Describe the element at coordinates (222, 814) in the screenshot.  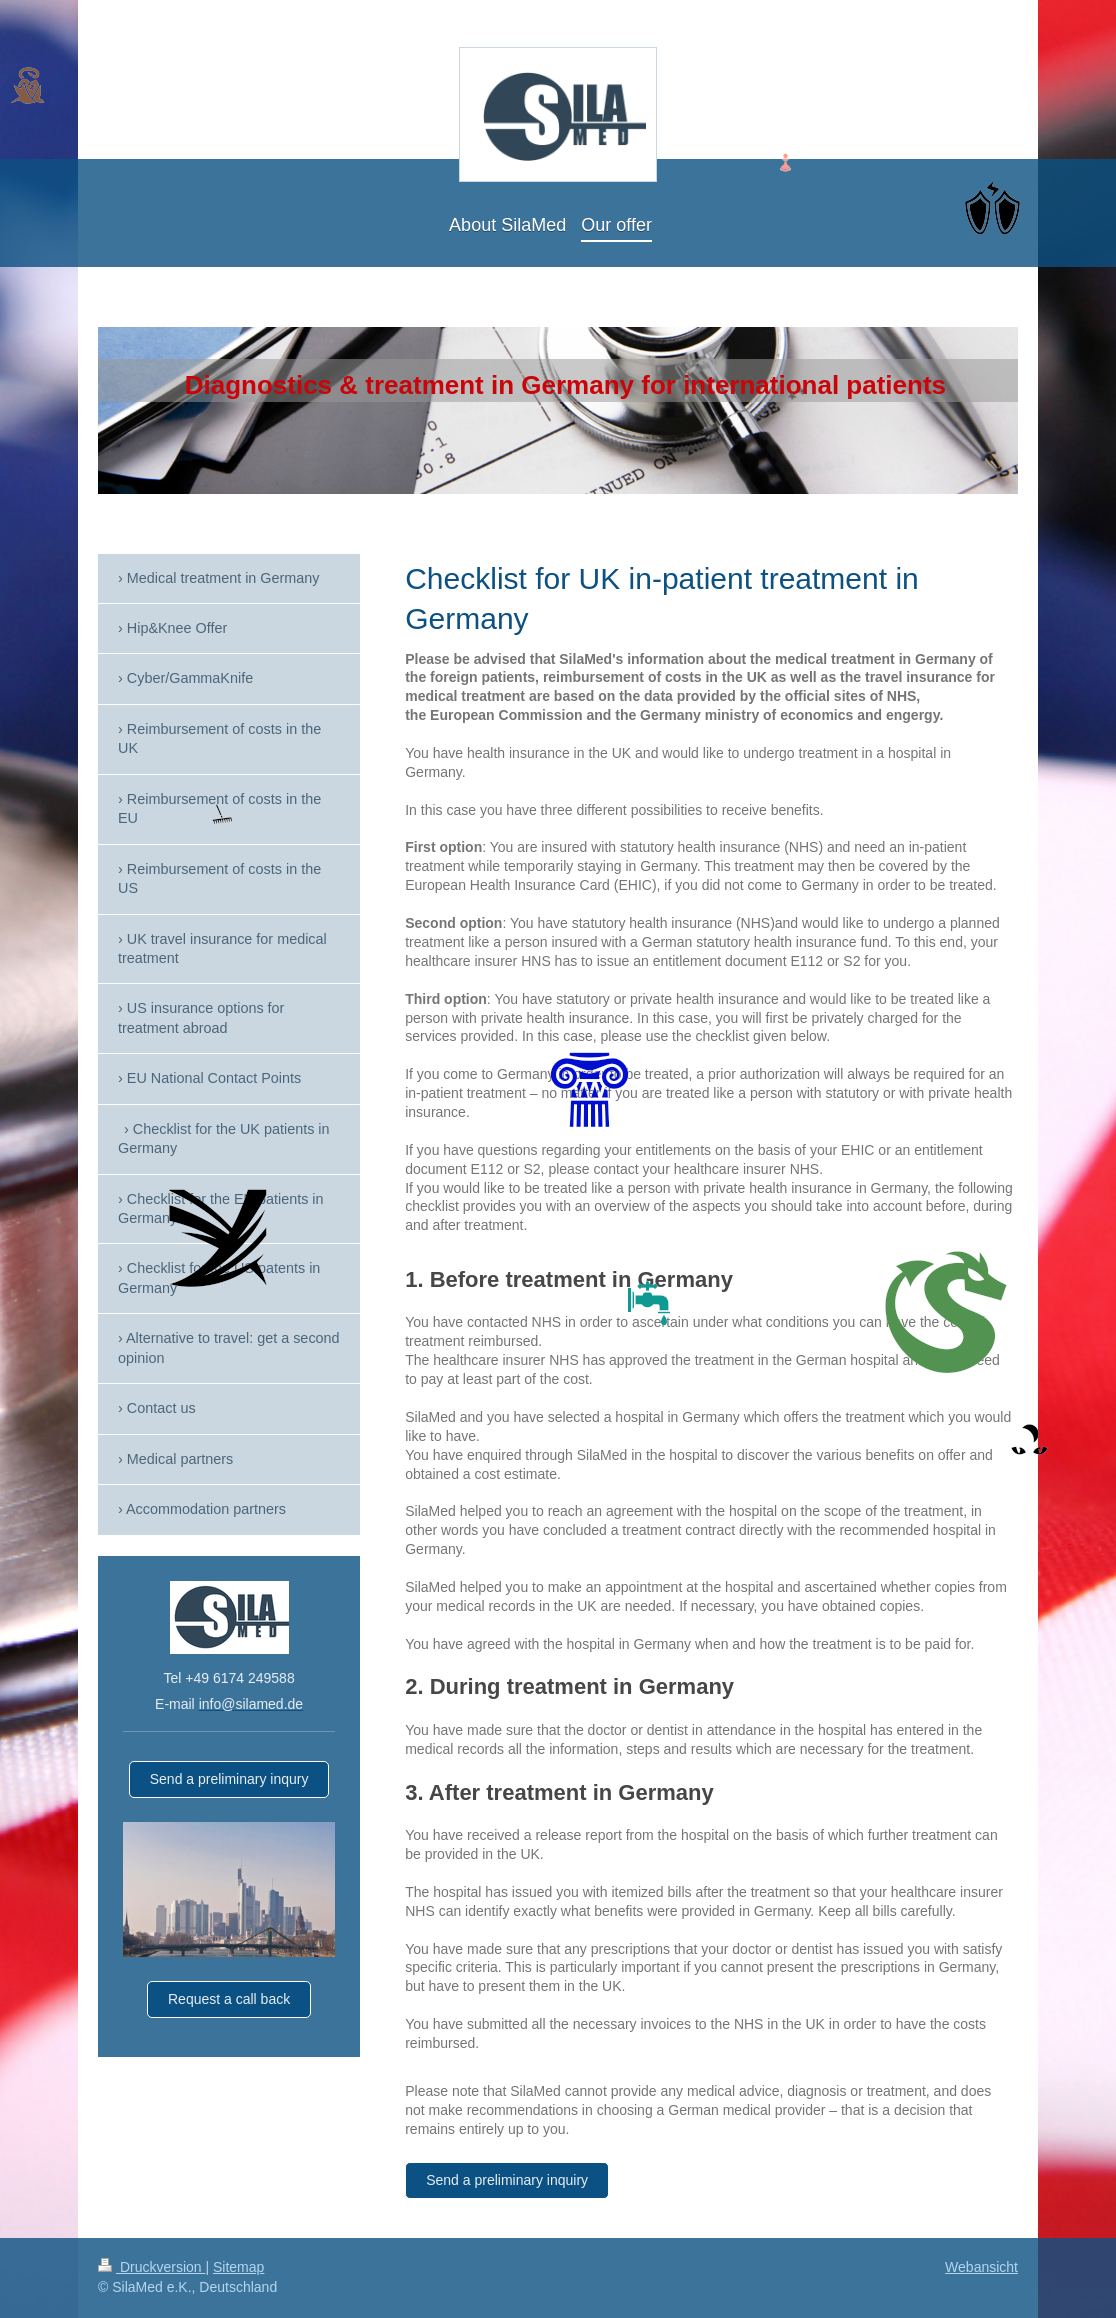
I see `access gardening tools or yard work features` at that location.